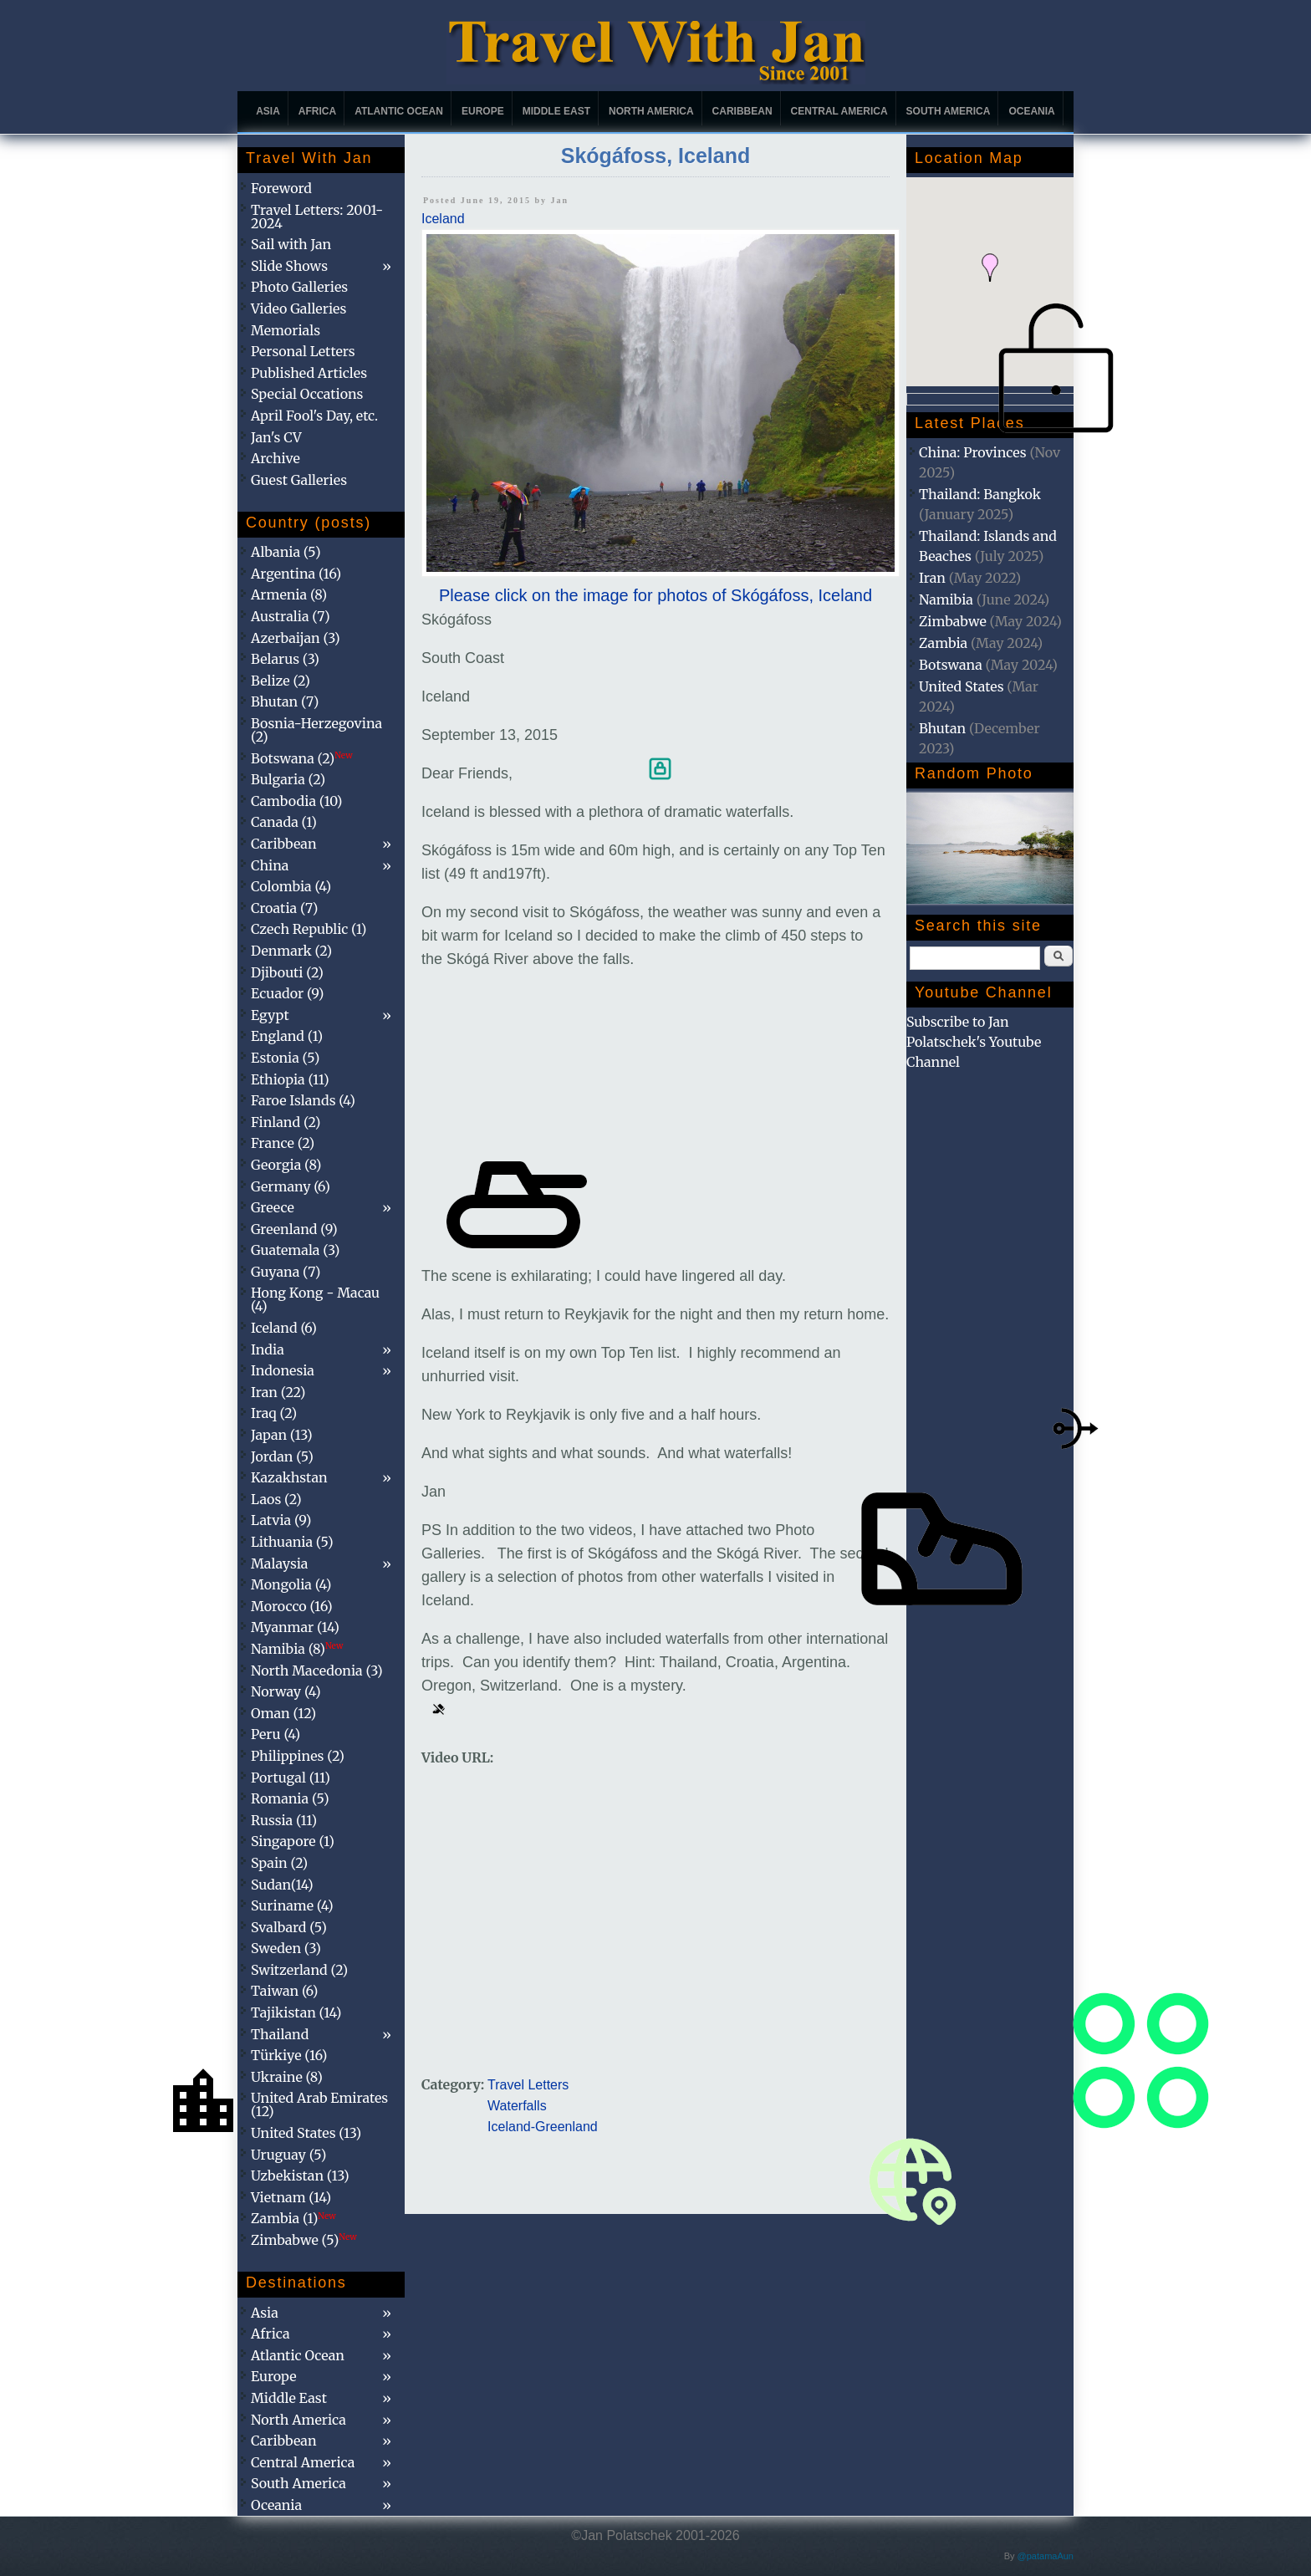 This screenshot has width=1311, height=2576. Describe the element at coordinates (1140, 2060) in the screenshot. I see `open app grid or dashboard` at that location.